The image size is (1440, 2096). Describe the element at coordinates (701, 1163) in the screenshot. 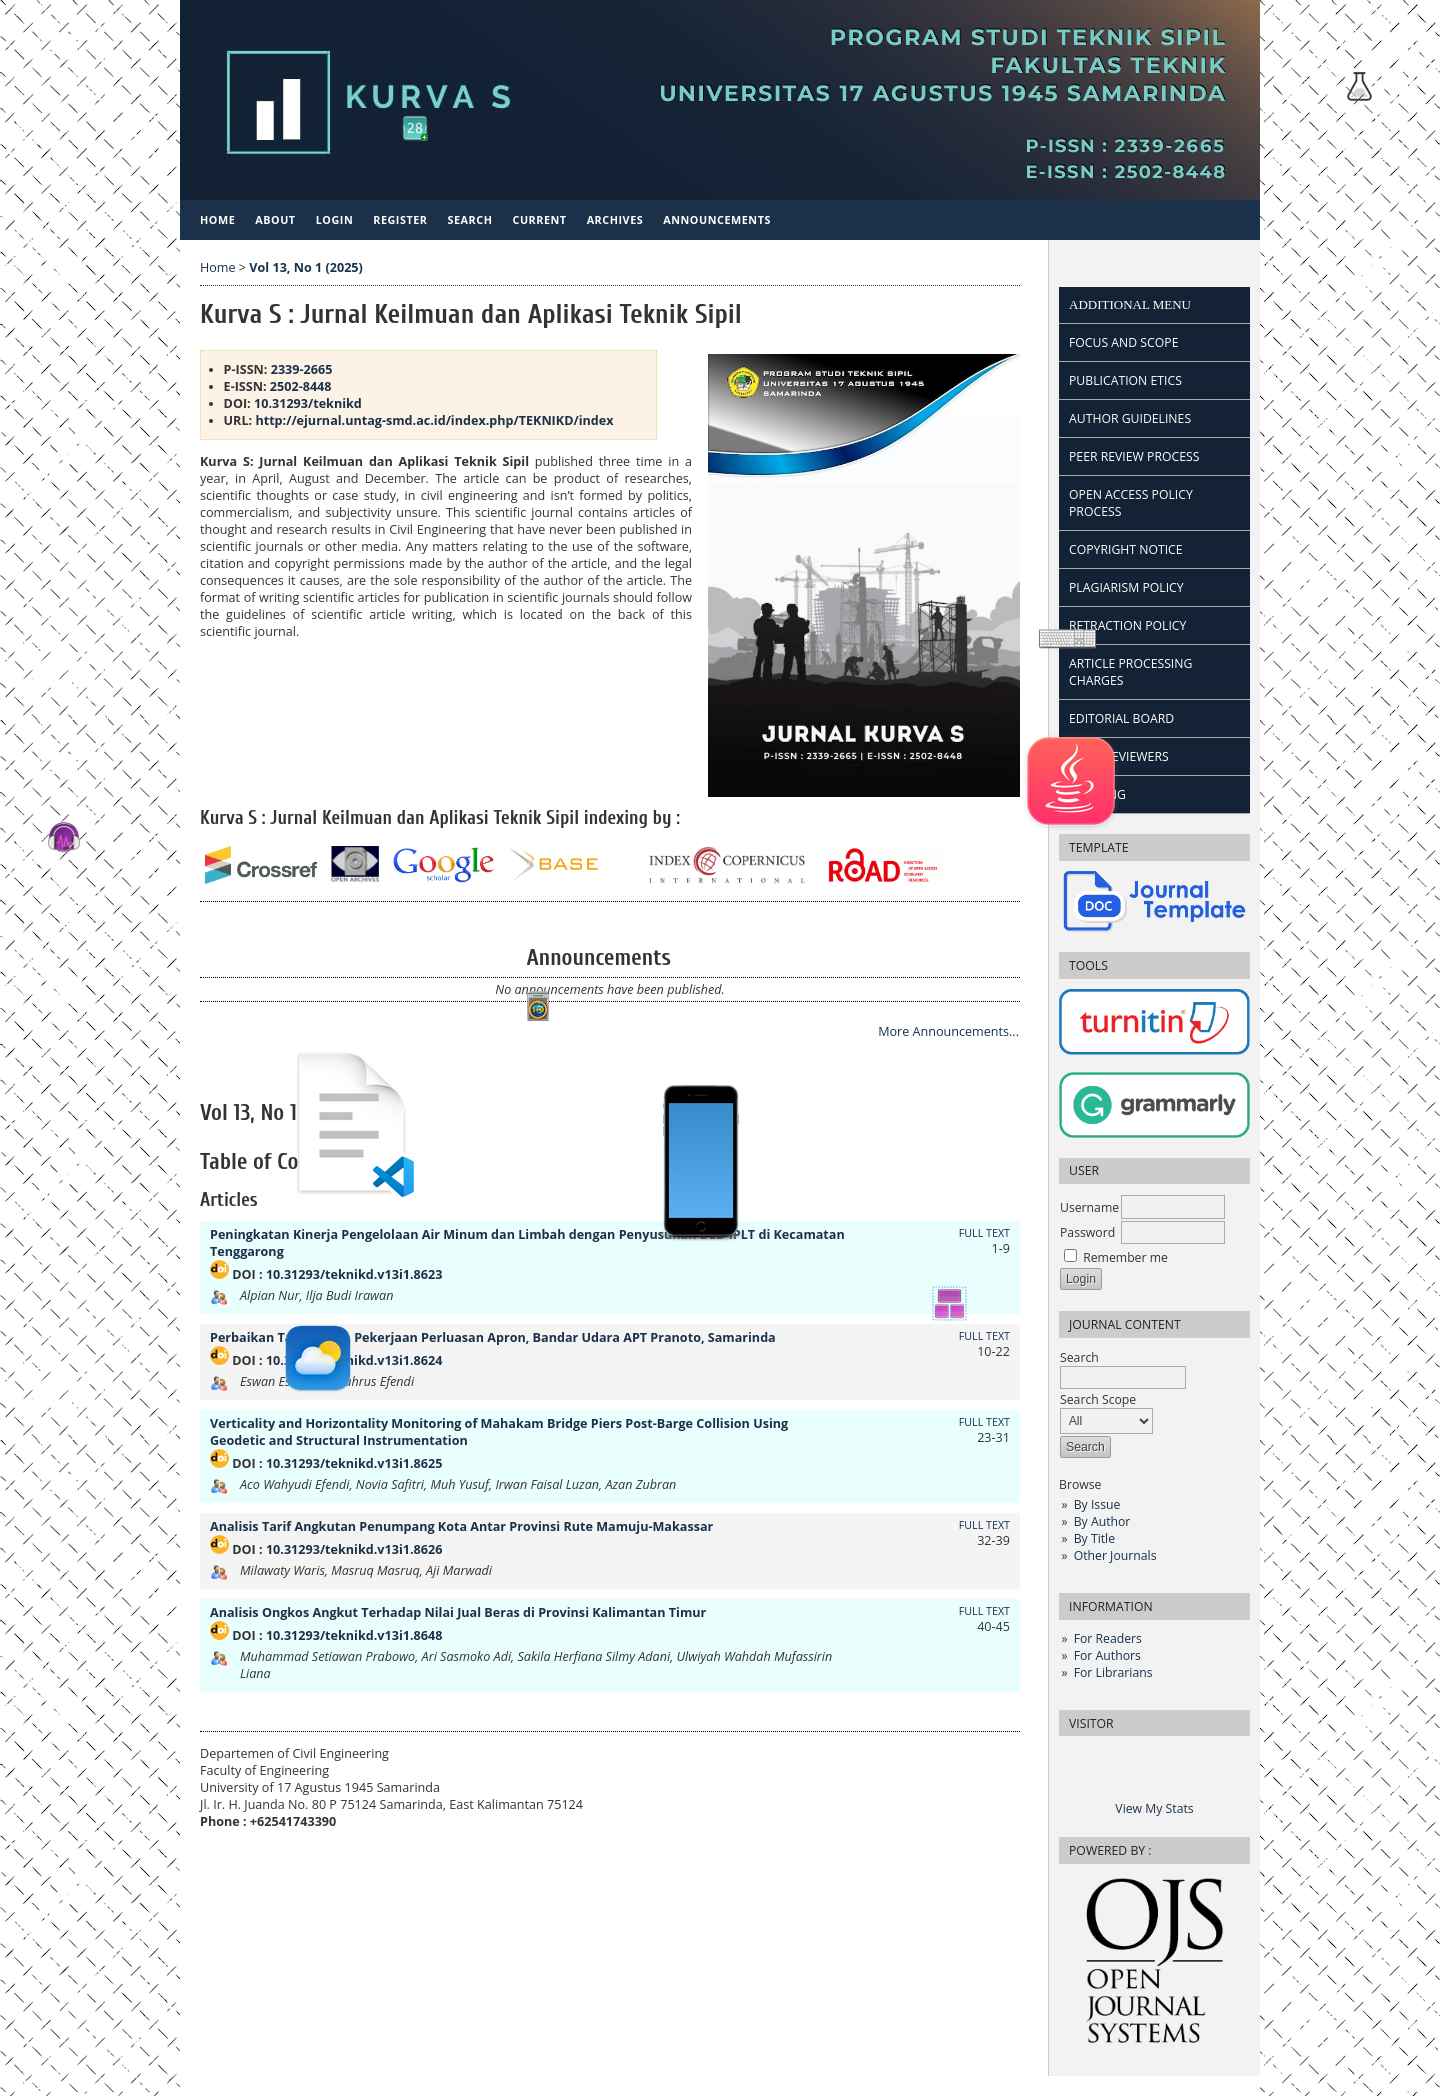

I see `indicates a connected iPhone device` at that location.